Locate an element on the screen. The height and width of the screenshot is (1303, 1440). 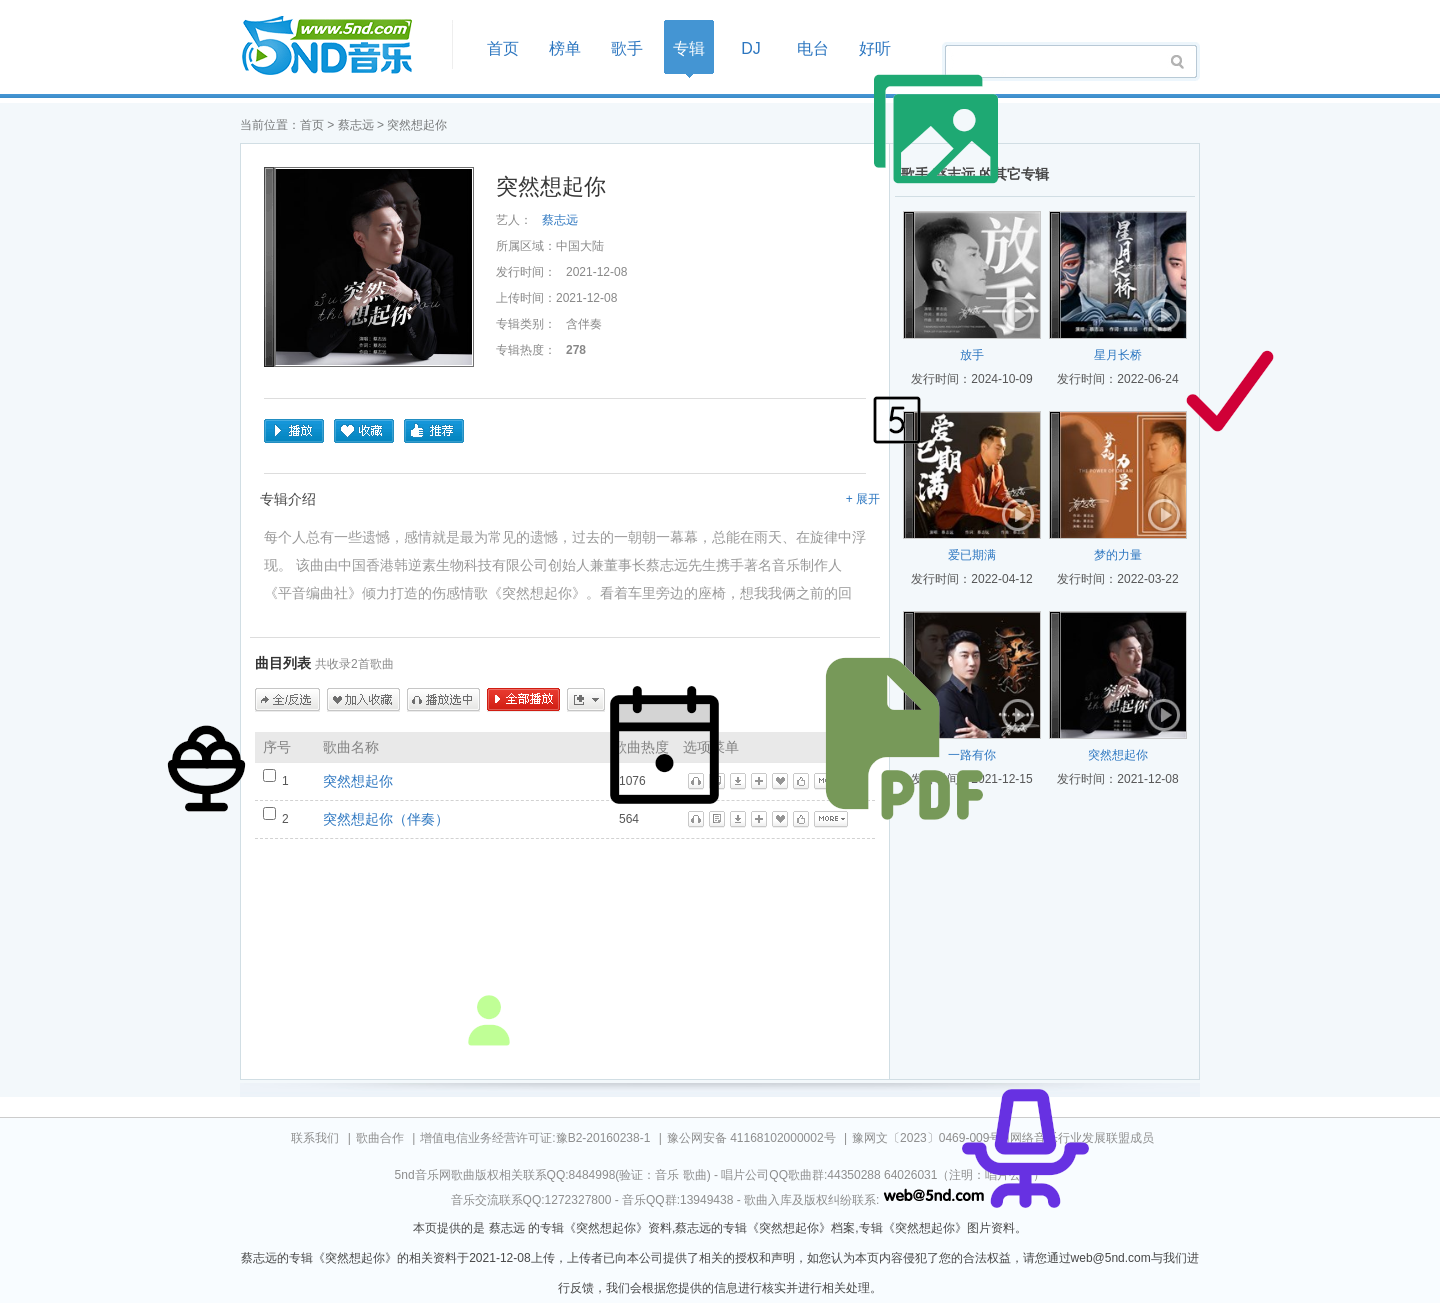
view your profile is located at coordinates (489, 1020).